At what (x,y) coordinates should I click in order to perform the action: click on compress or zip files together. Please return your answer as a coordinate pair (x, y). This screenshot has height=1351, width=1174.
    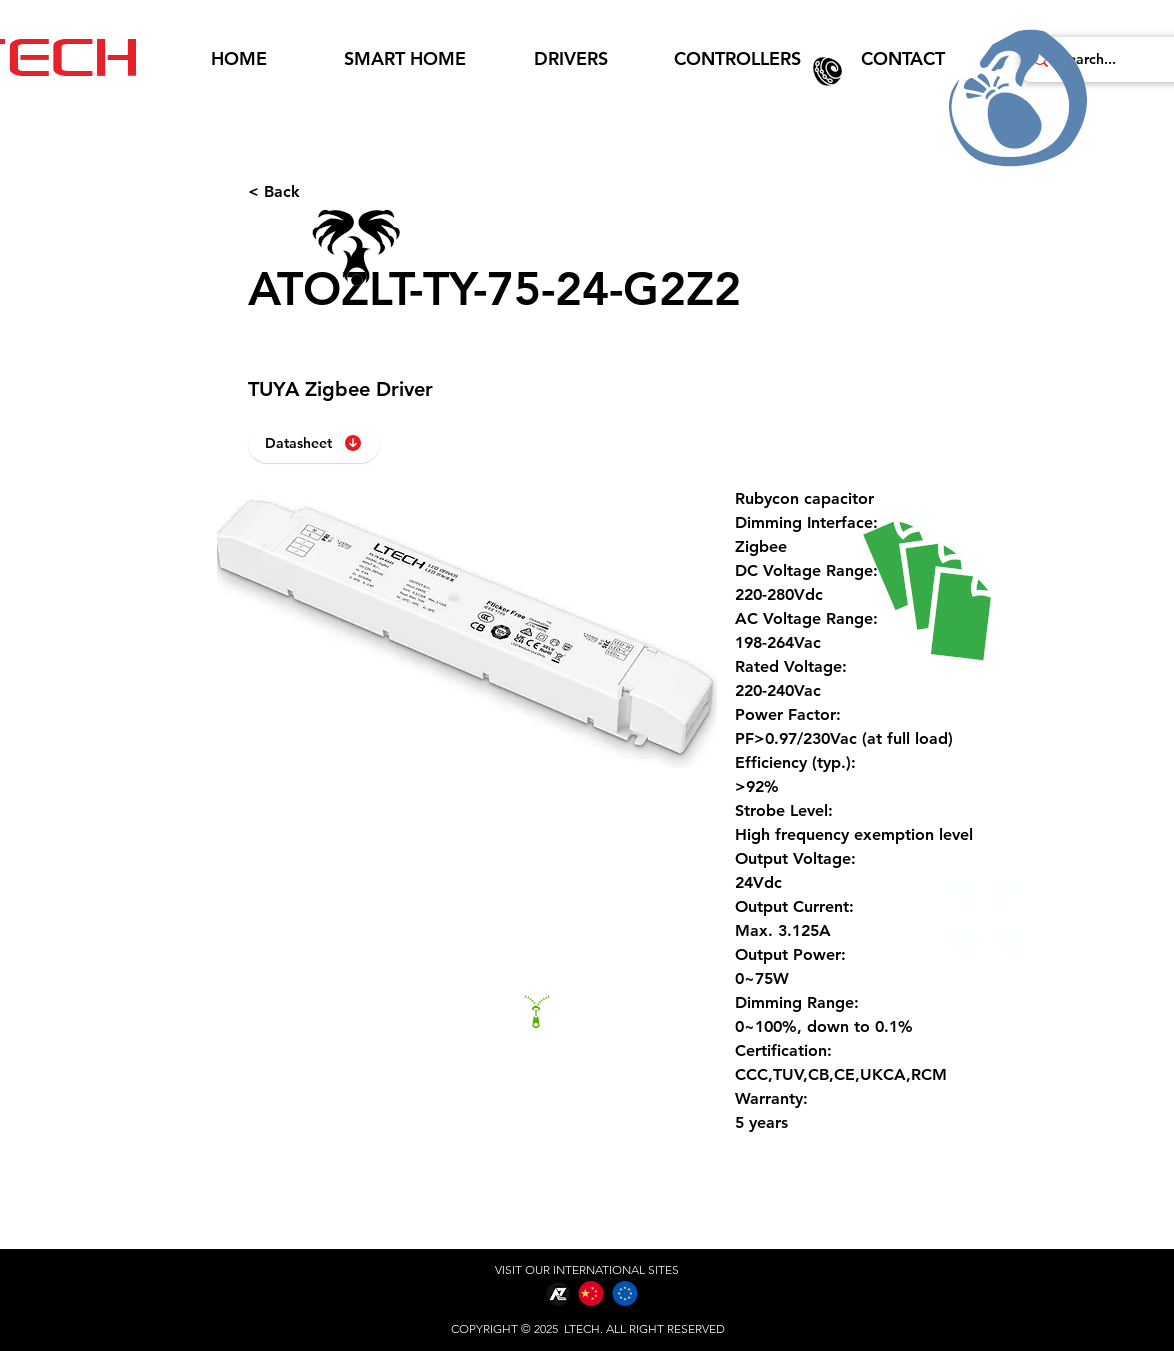
    Looking at the image, I should click on (536, 1012).